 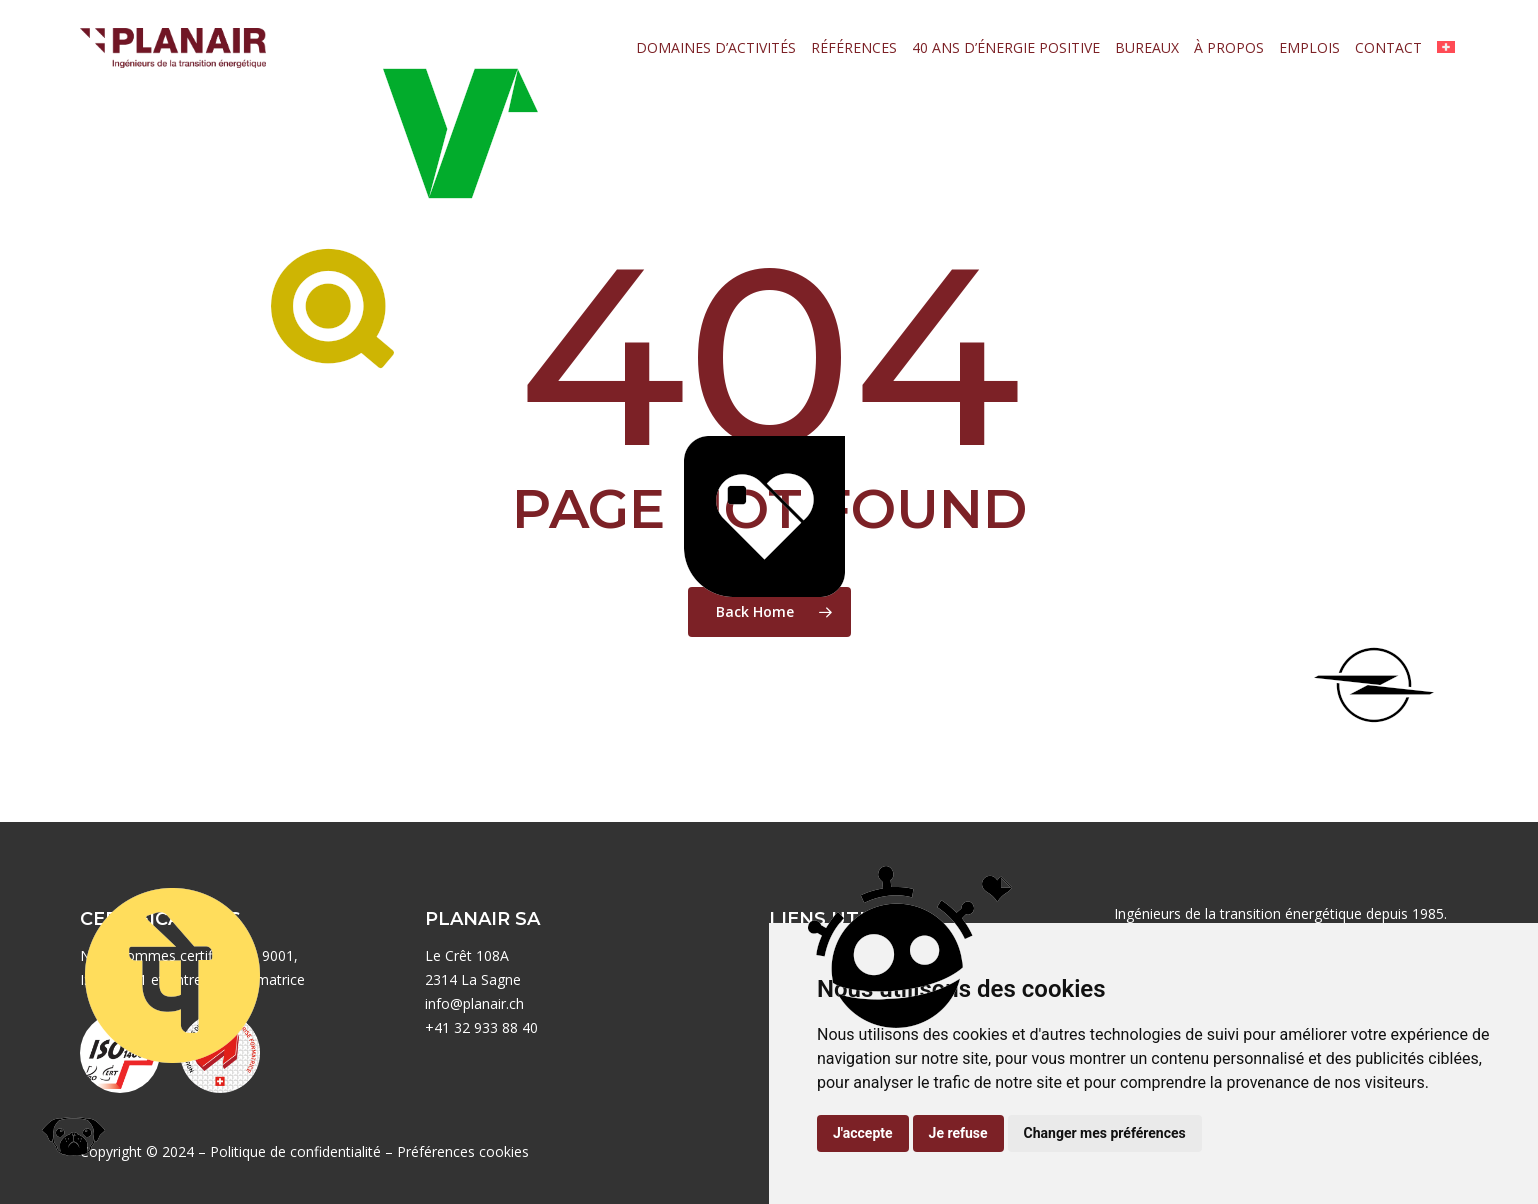 What do you see at coordinates (764, 516) in the screenshot?
I see `visit payhip website or storefront` at bounding box center [764, 516].